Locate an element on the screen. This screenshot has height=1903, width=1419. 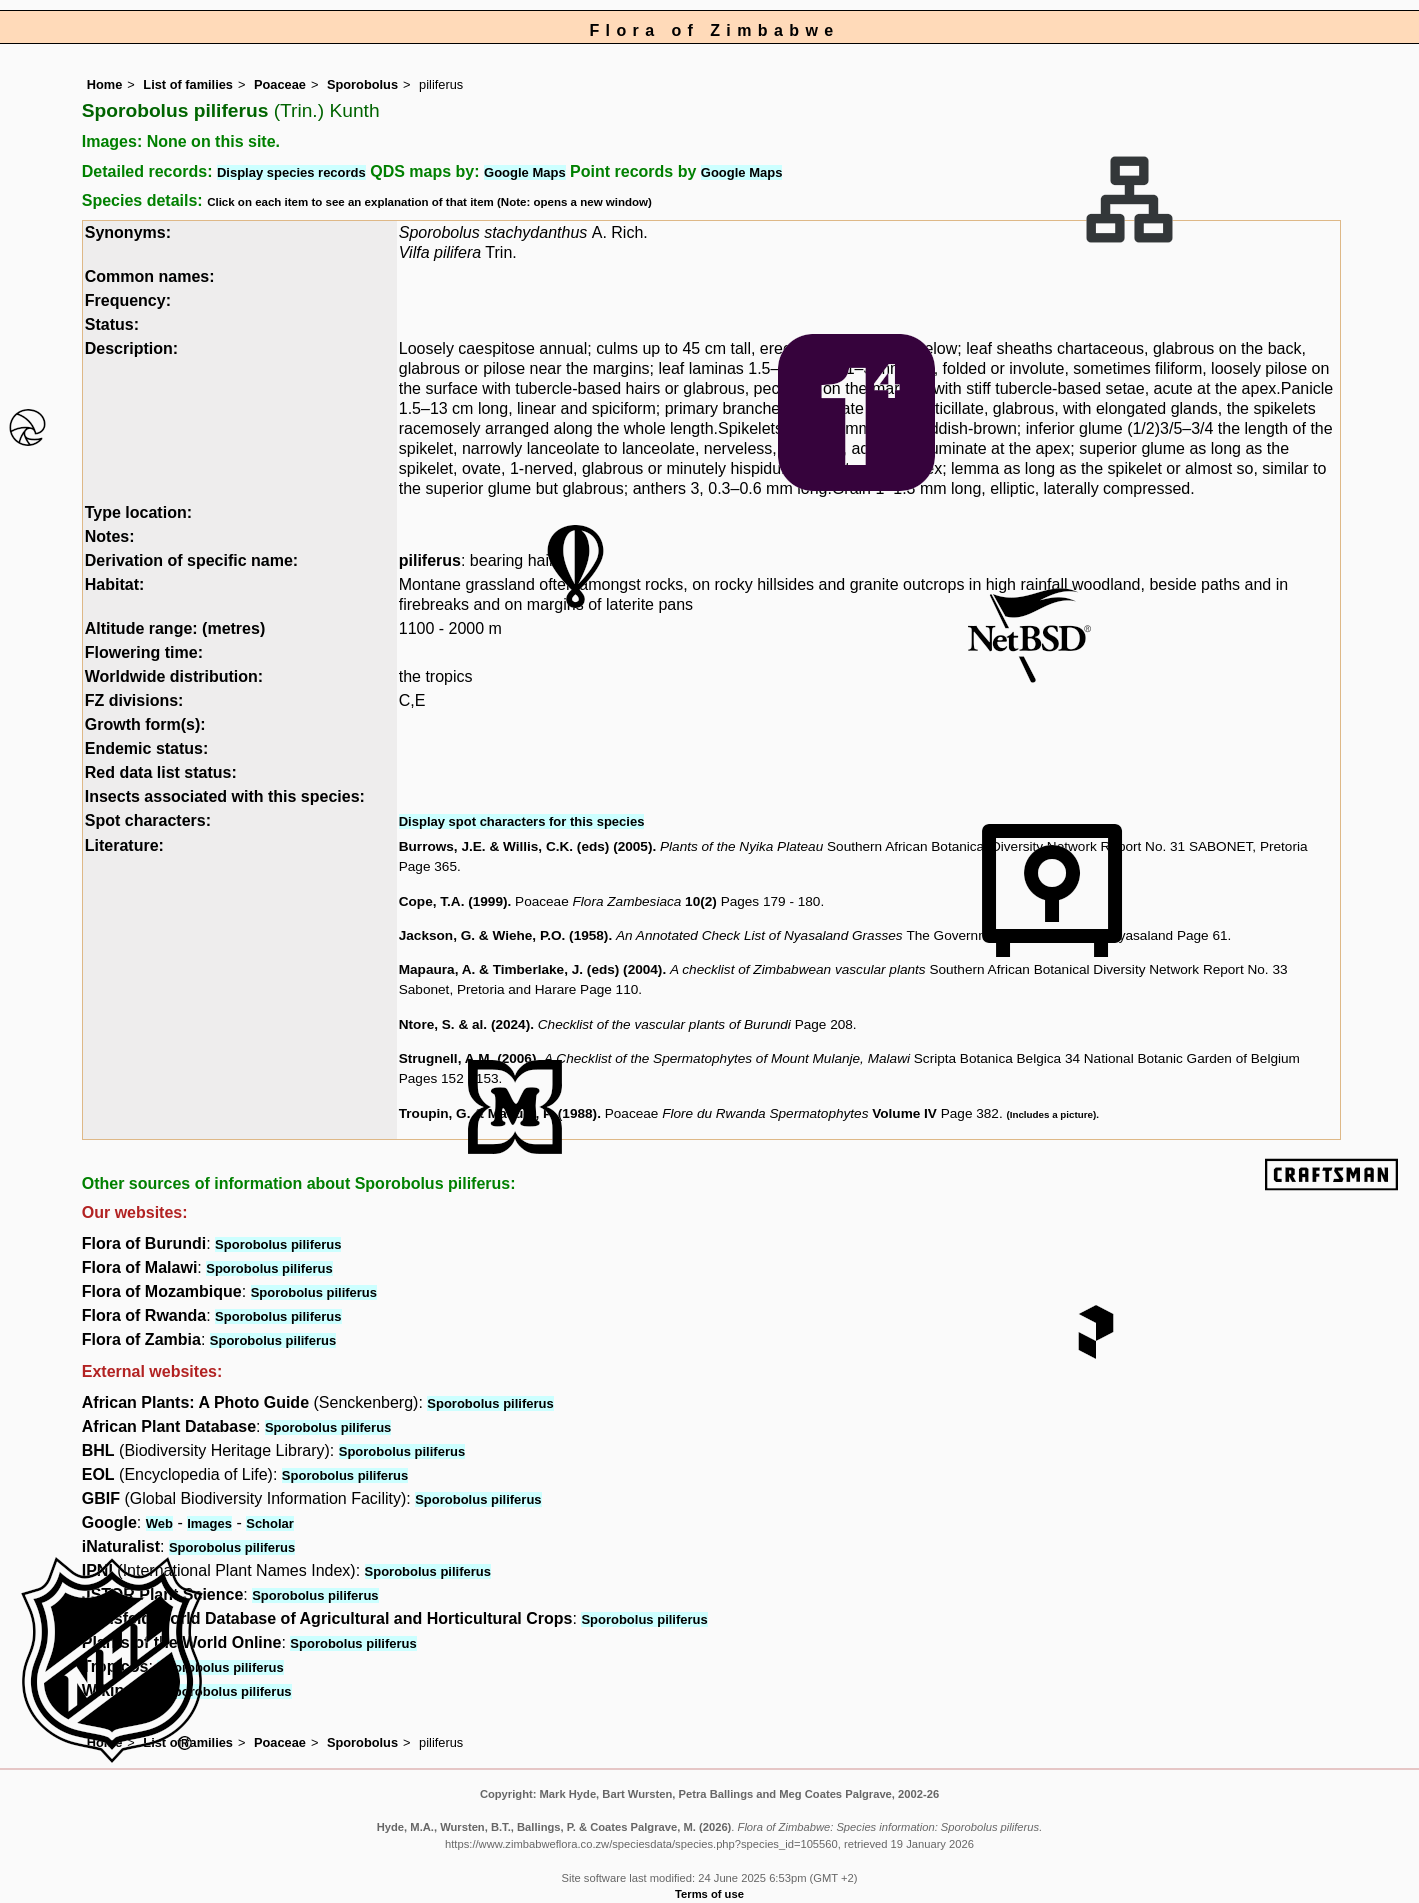
NetBSD operating system logo is located at coordinates (1029, 635).